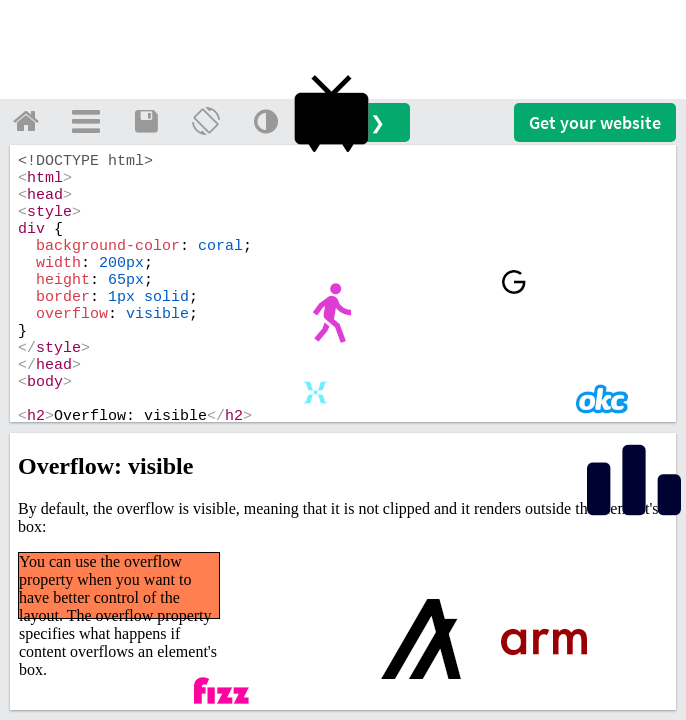  Describe the element at coordinates (221, 690) in the screenshot. I see `fizz app or service logo` at that location.